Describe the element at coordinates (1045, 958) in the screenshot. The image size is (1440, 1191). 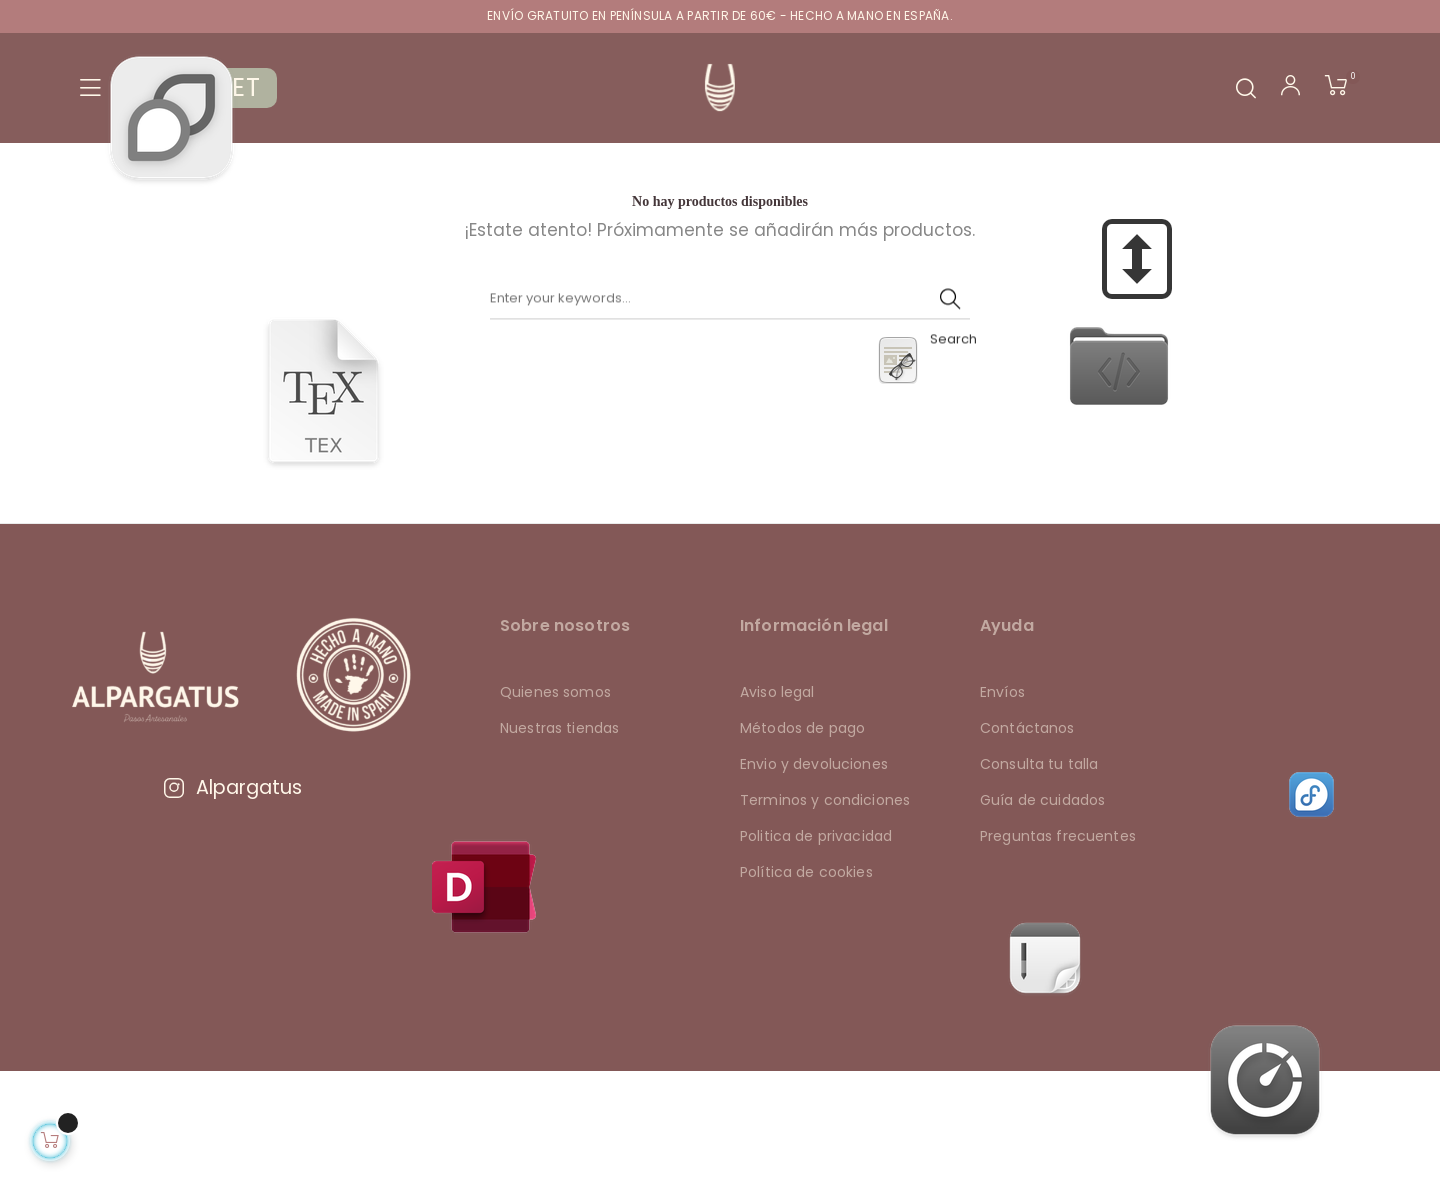
I see `configure tablet or stylus input settings` at that location.